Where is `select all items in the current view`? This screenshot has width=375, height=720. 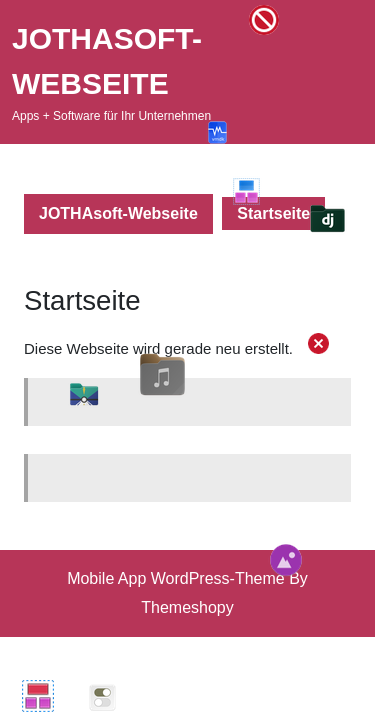
select all items in the current view is located at coordinates (246, 191).